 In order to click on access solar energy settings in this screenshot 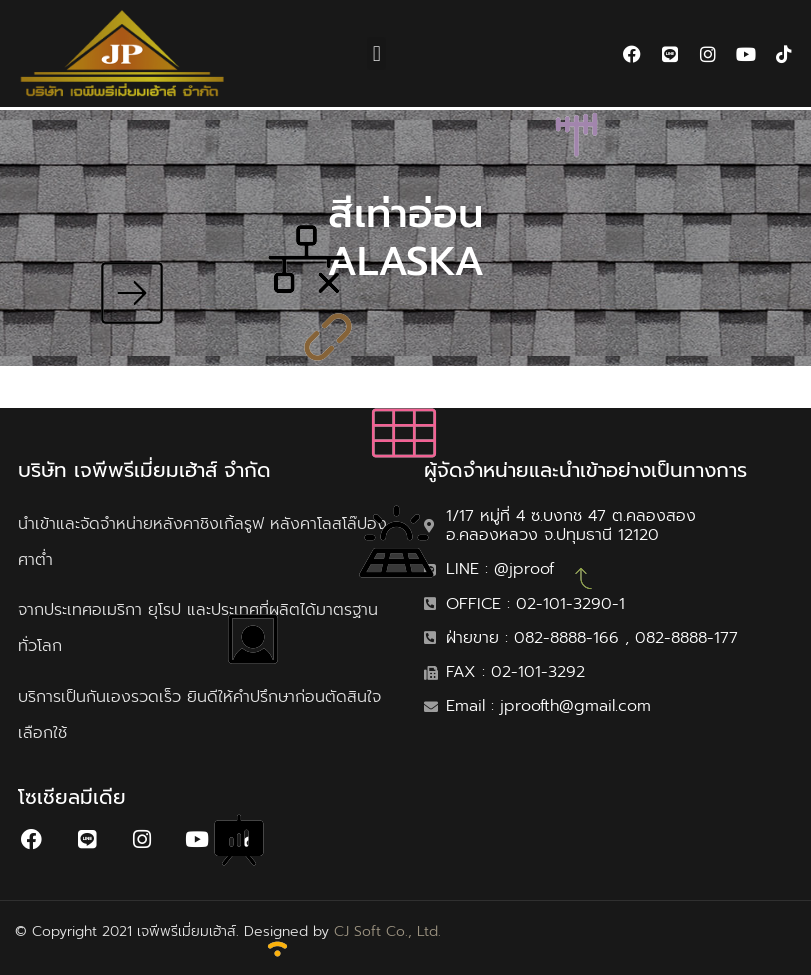, I will do `click(396, 545)`.